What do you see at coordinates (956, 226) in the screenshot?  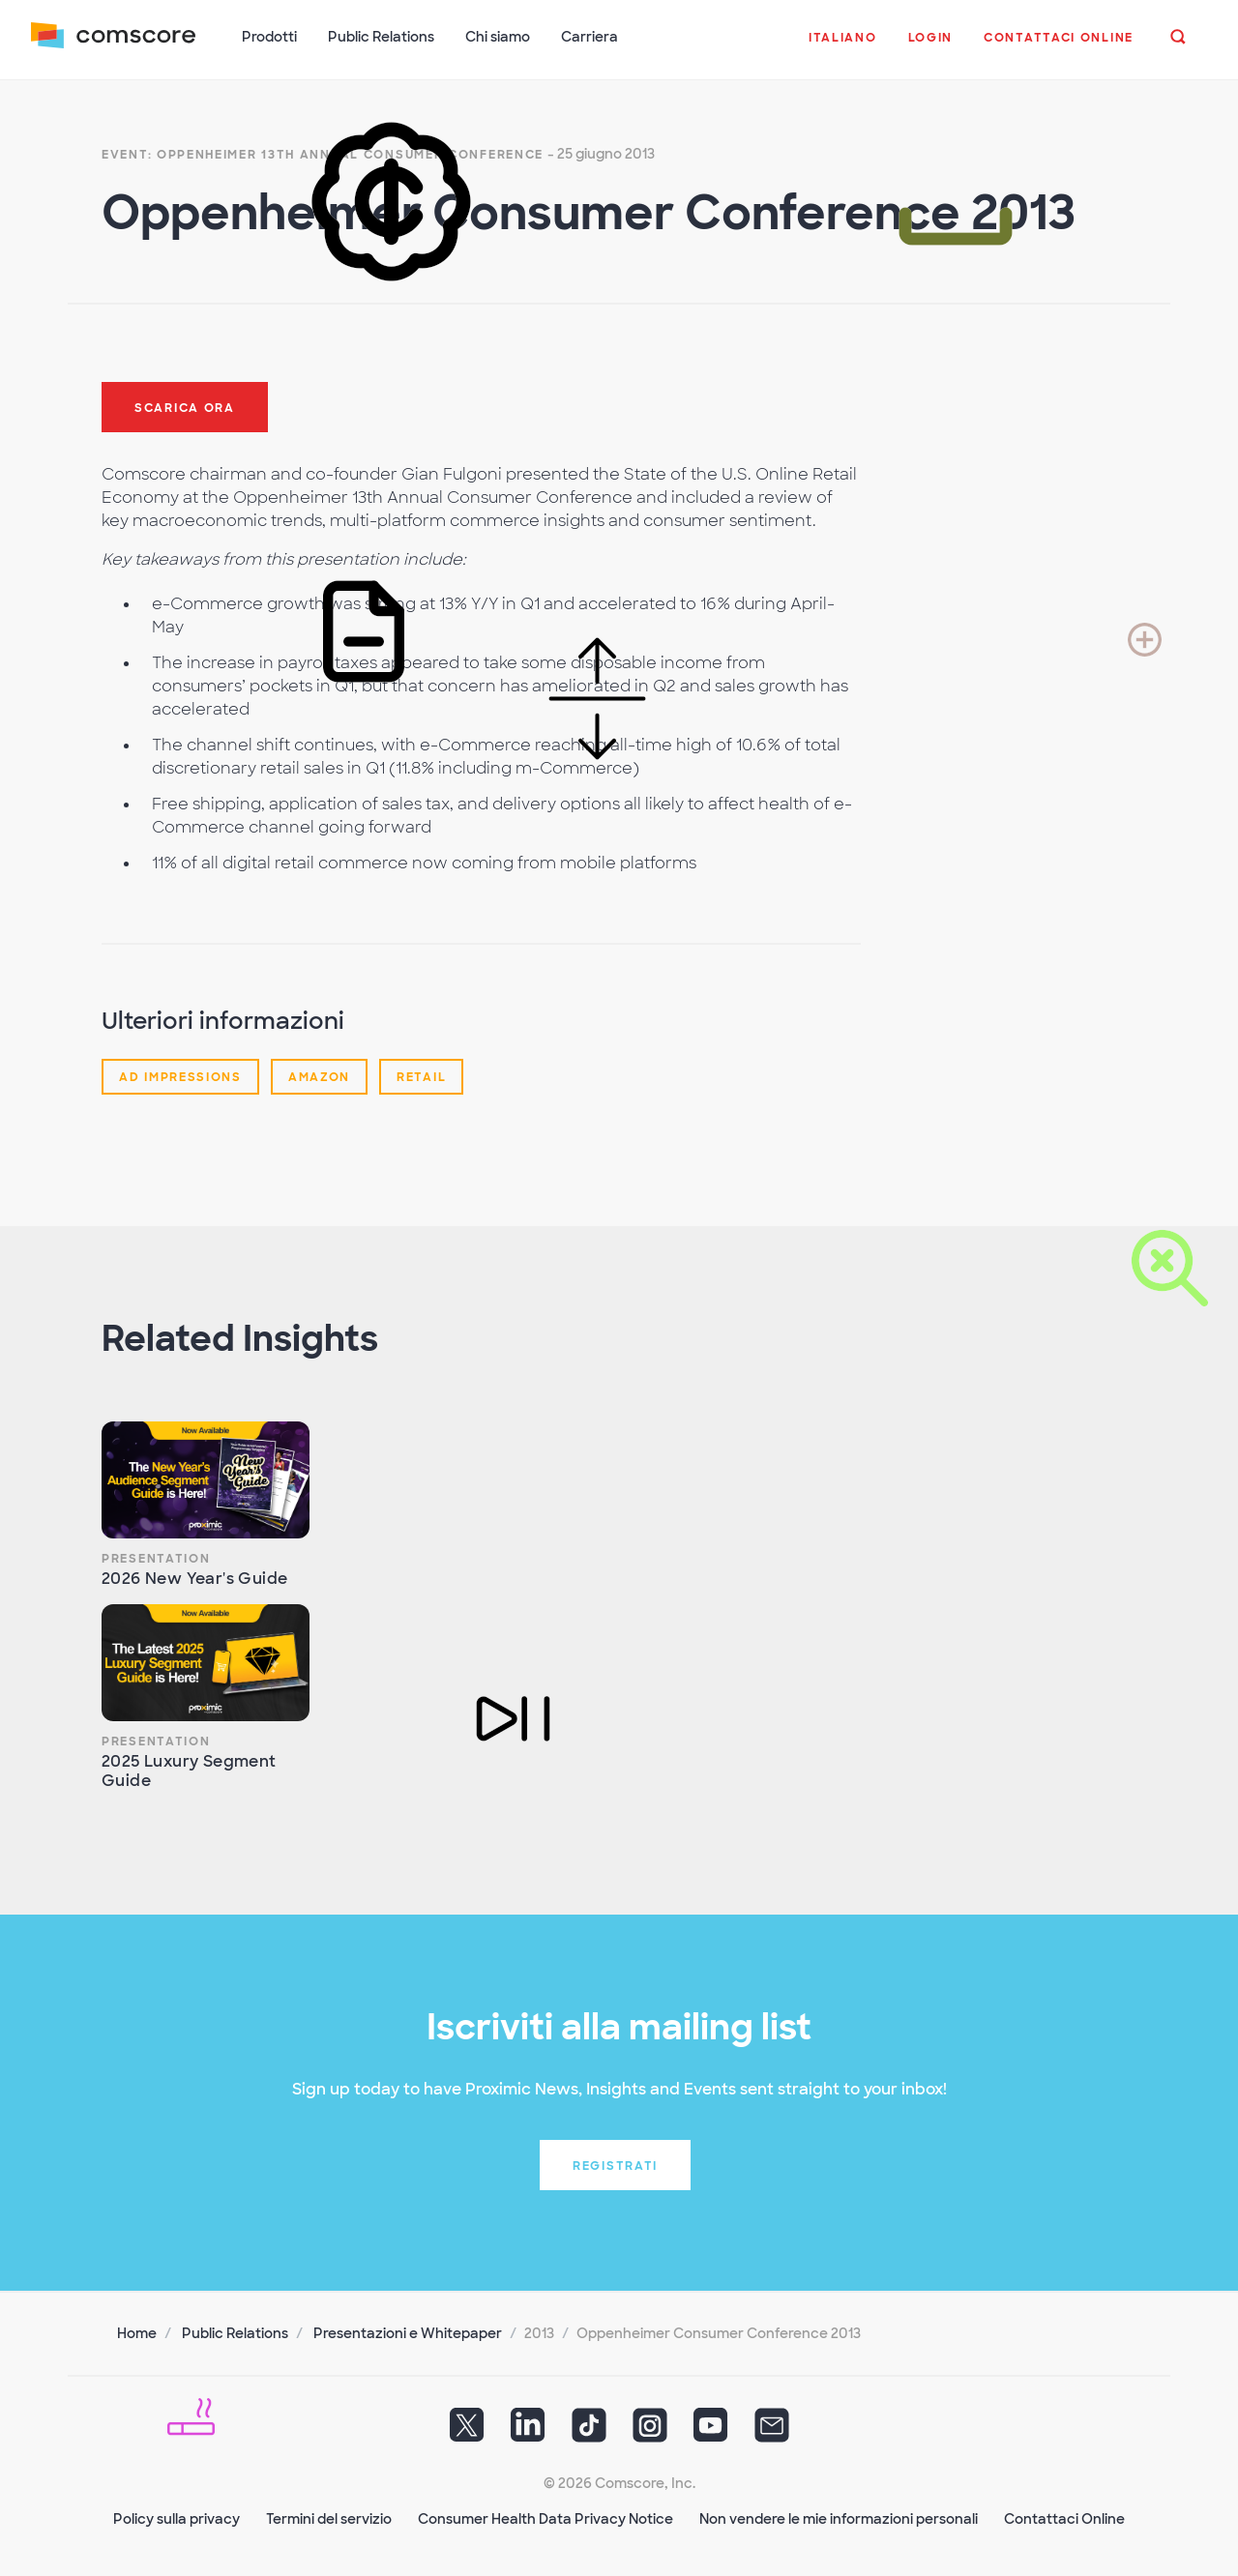 I see `insert a space character` at bounding box center [956, 226].